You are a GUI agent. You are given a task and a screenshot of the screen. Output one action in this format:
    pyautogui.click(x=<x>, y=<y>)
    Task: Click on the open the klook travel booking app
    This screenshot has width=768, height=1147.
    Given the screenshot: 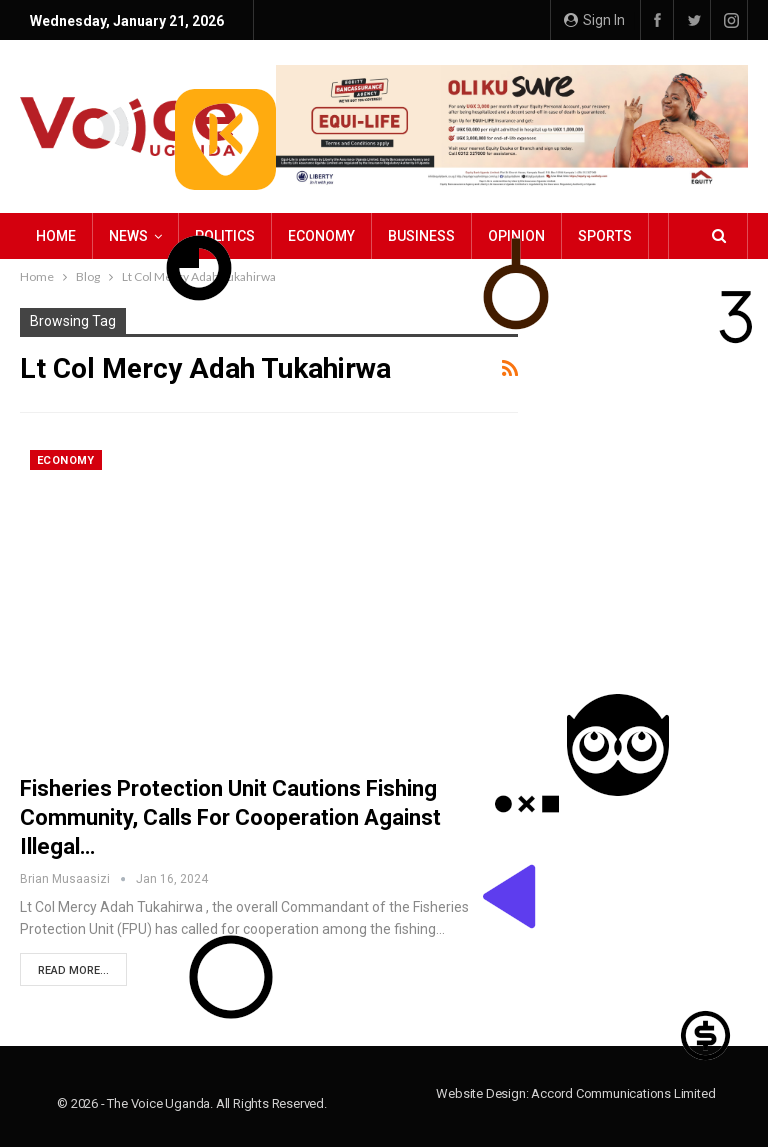 What is the action you would take?
    pyautogui.click(x=225, y=139)
    